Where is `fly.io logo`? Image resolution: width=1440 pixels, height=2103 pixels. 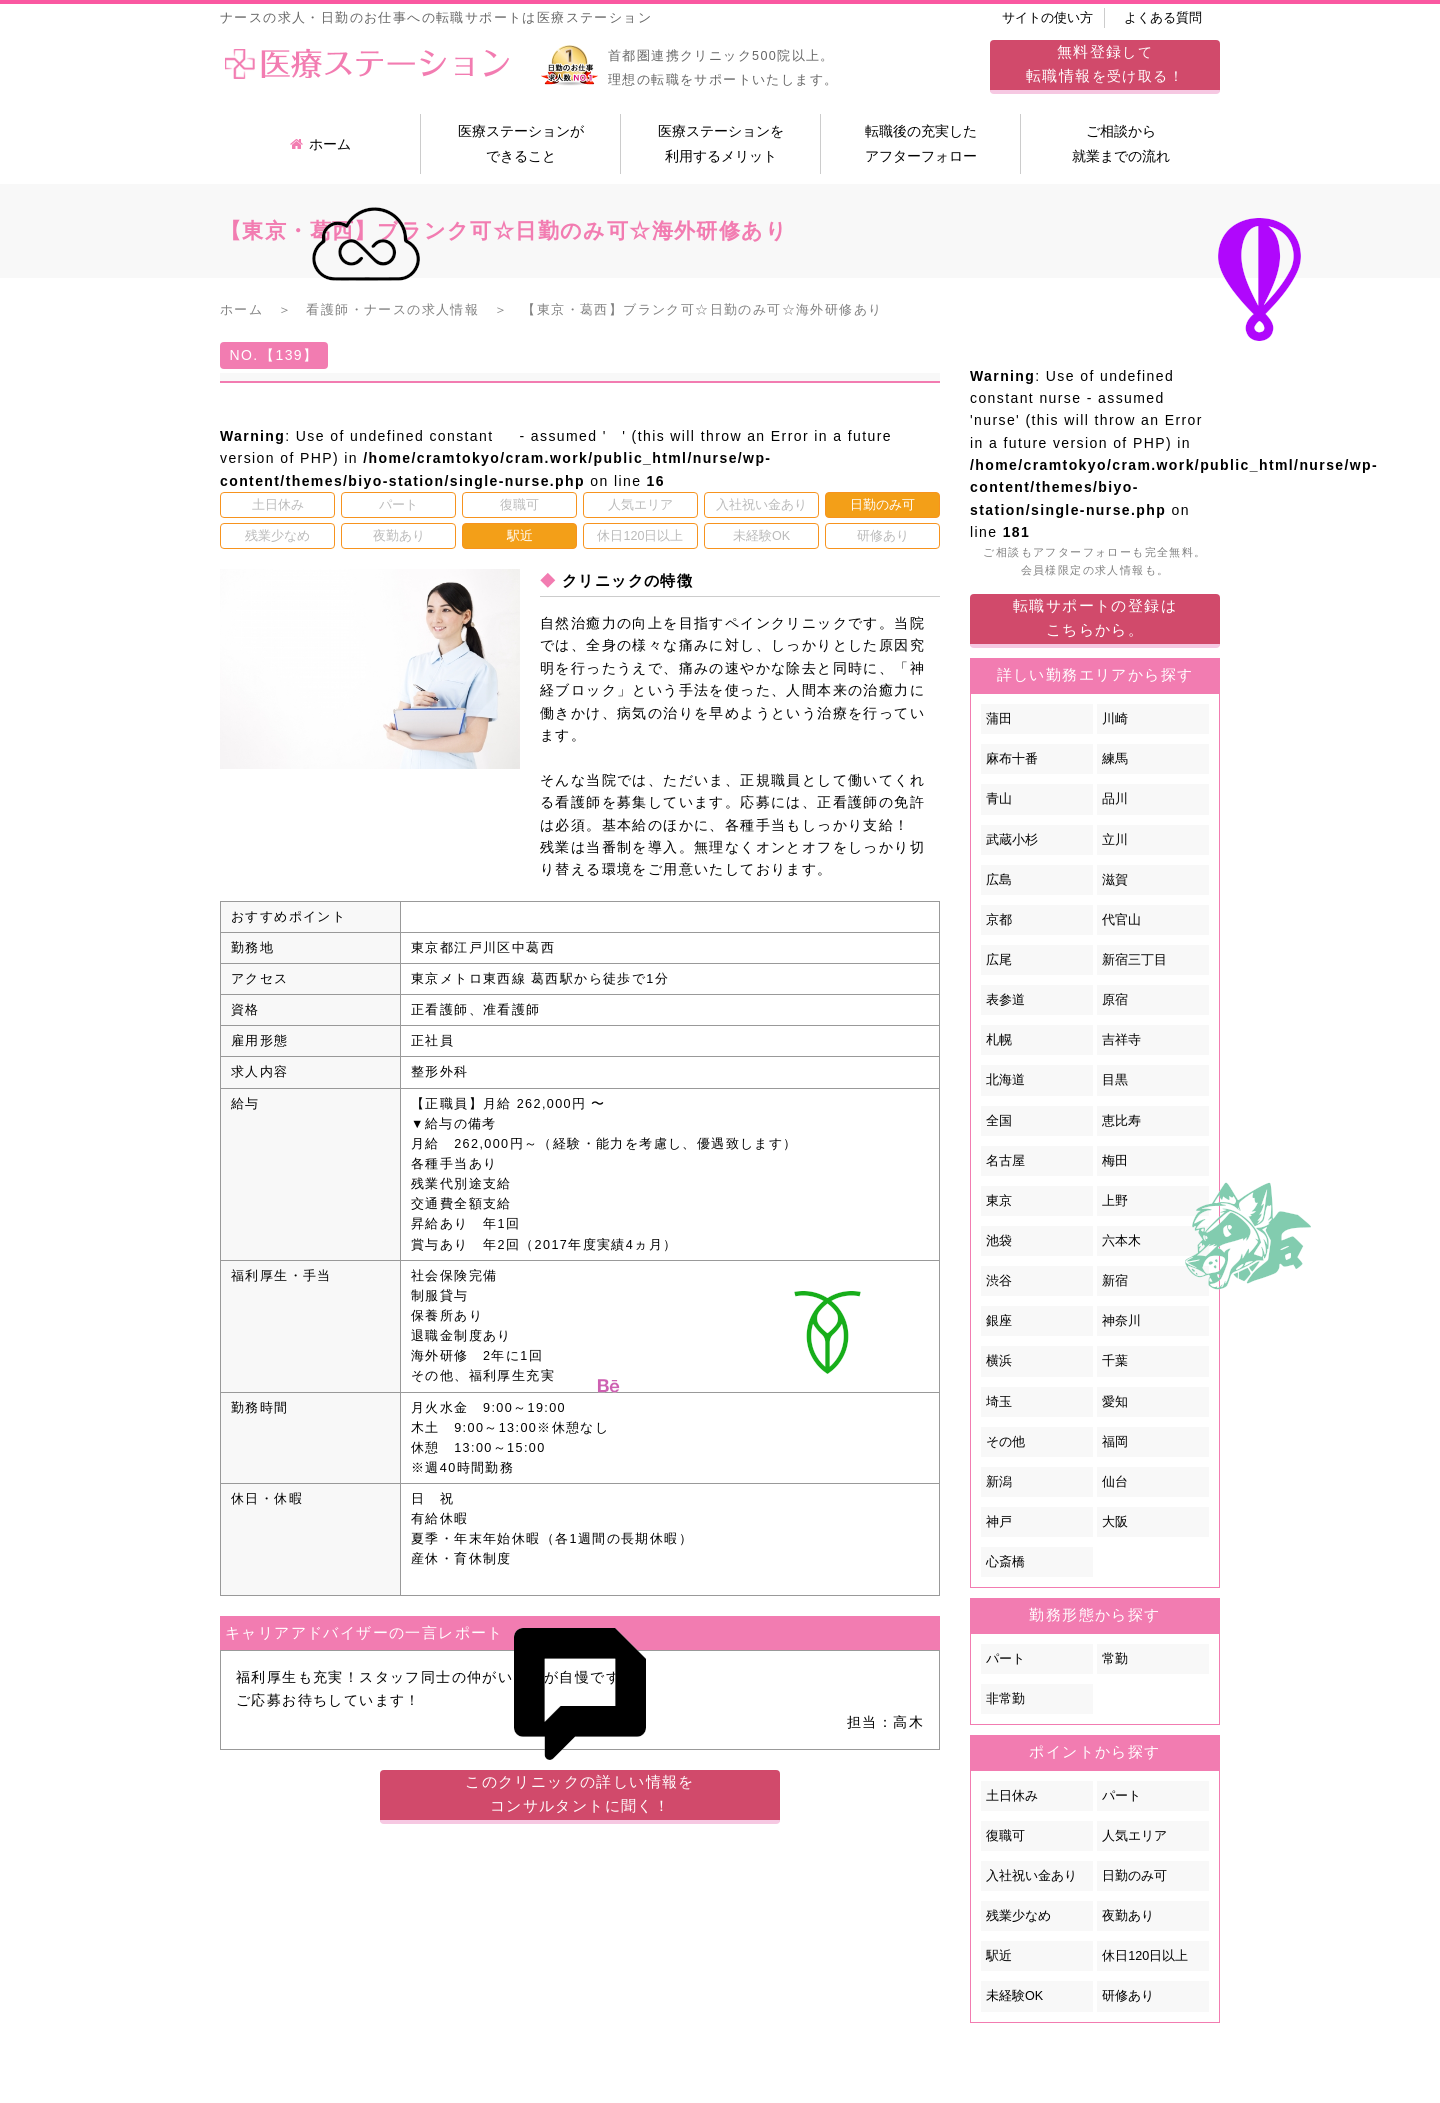 fly.io logo is located at coordinates (1259, 279).